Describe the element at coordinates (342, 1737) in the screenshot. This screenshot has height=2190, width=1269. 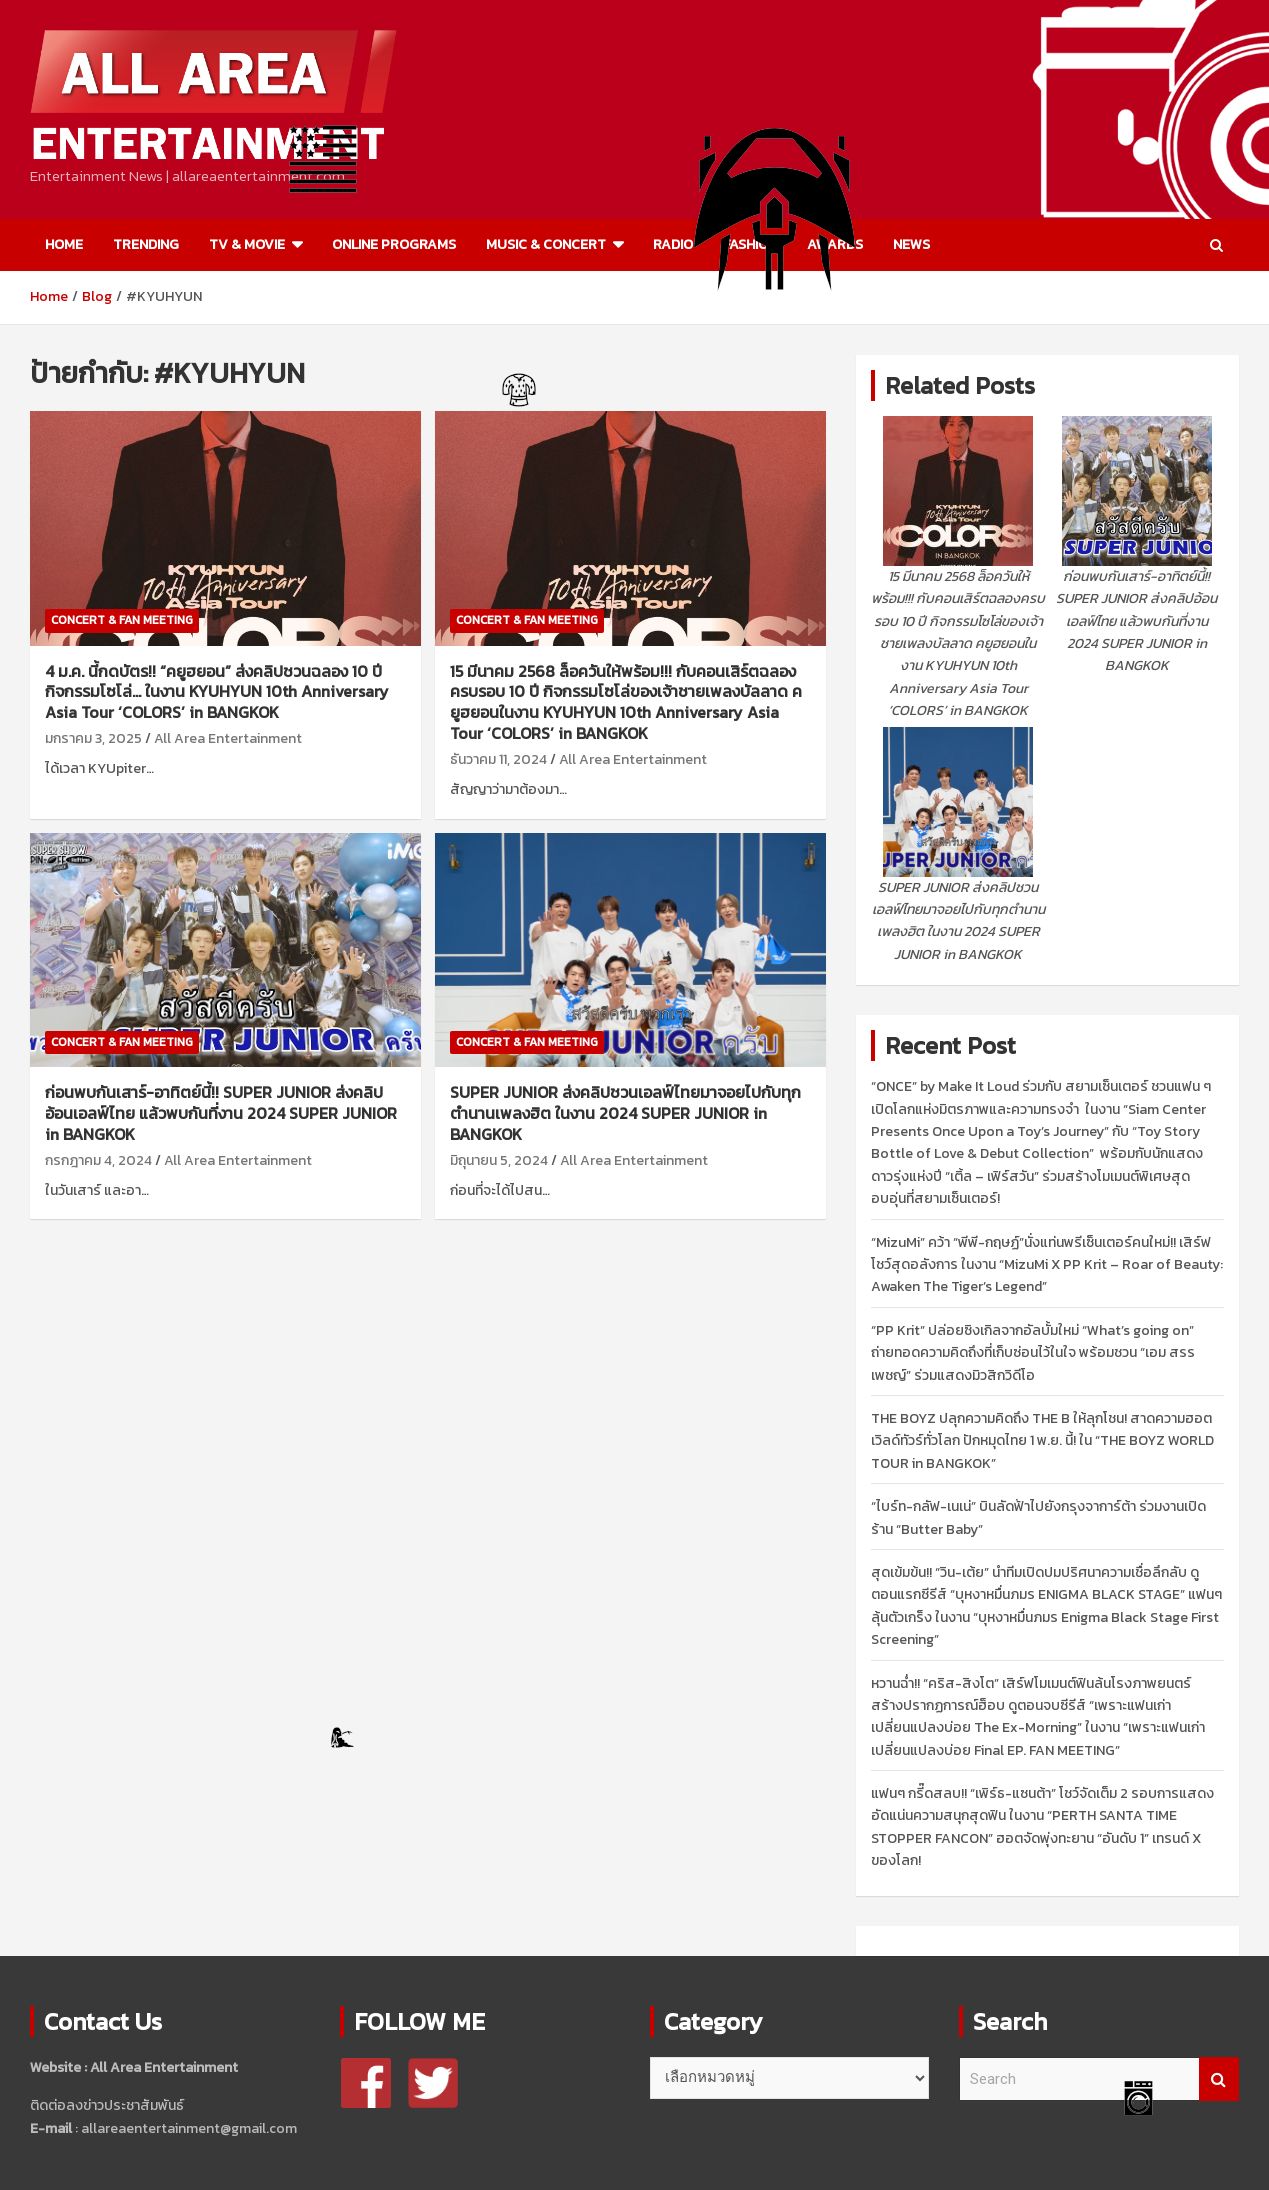
I see `slug creature enemy in a game interface` at that location.